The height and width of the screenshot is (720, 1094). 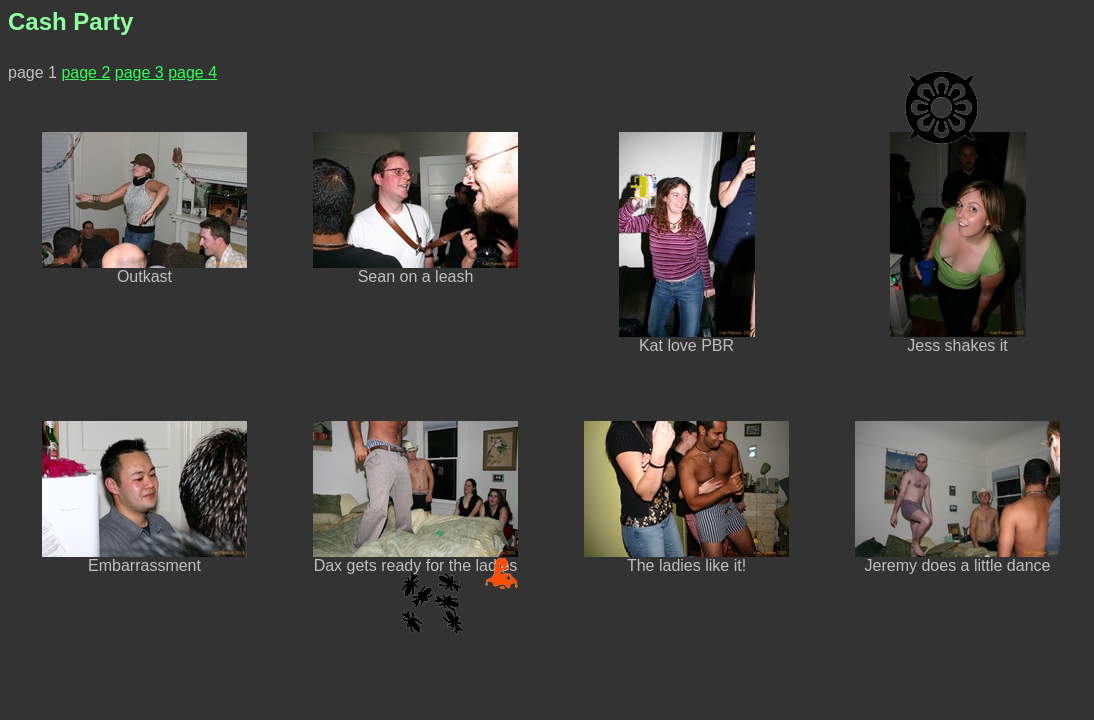 I want to click on indicates insect infestation or pest problem in a game, so click(x=432, y=603).